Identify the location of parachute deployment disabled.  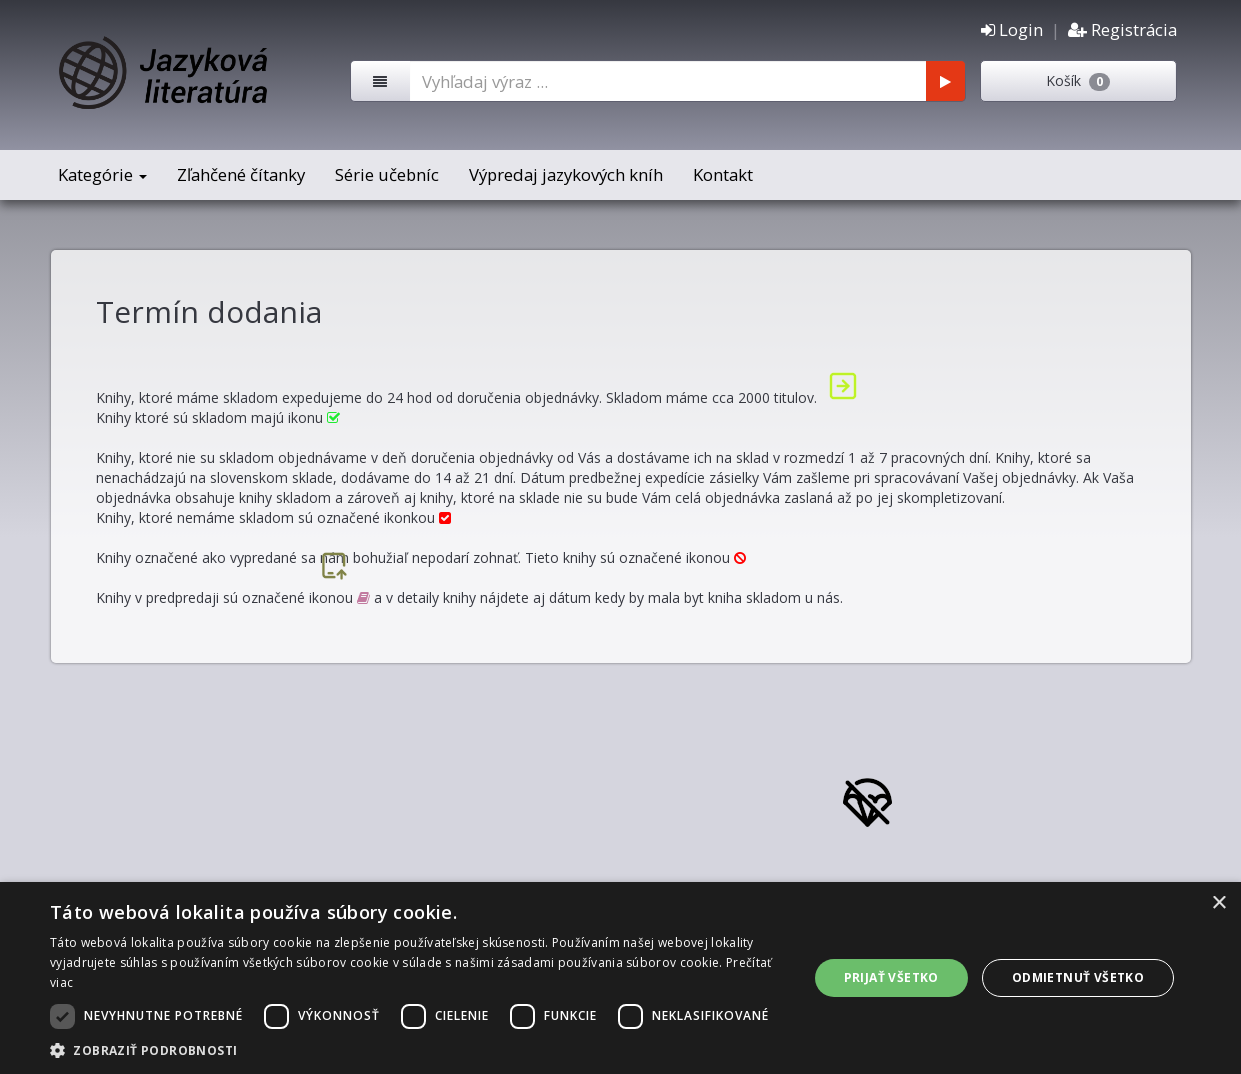
(867, 802).